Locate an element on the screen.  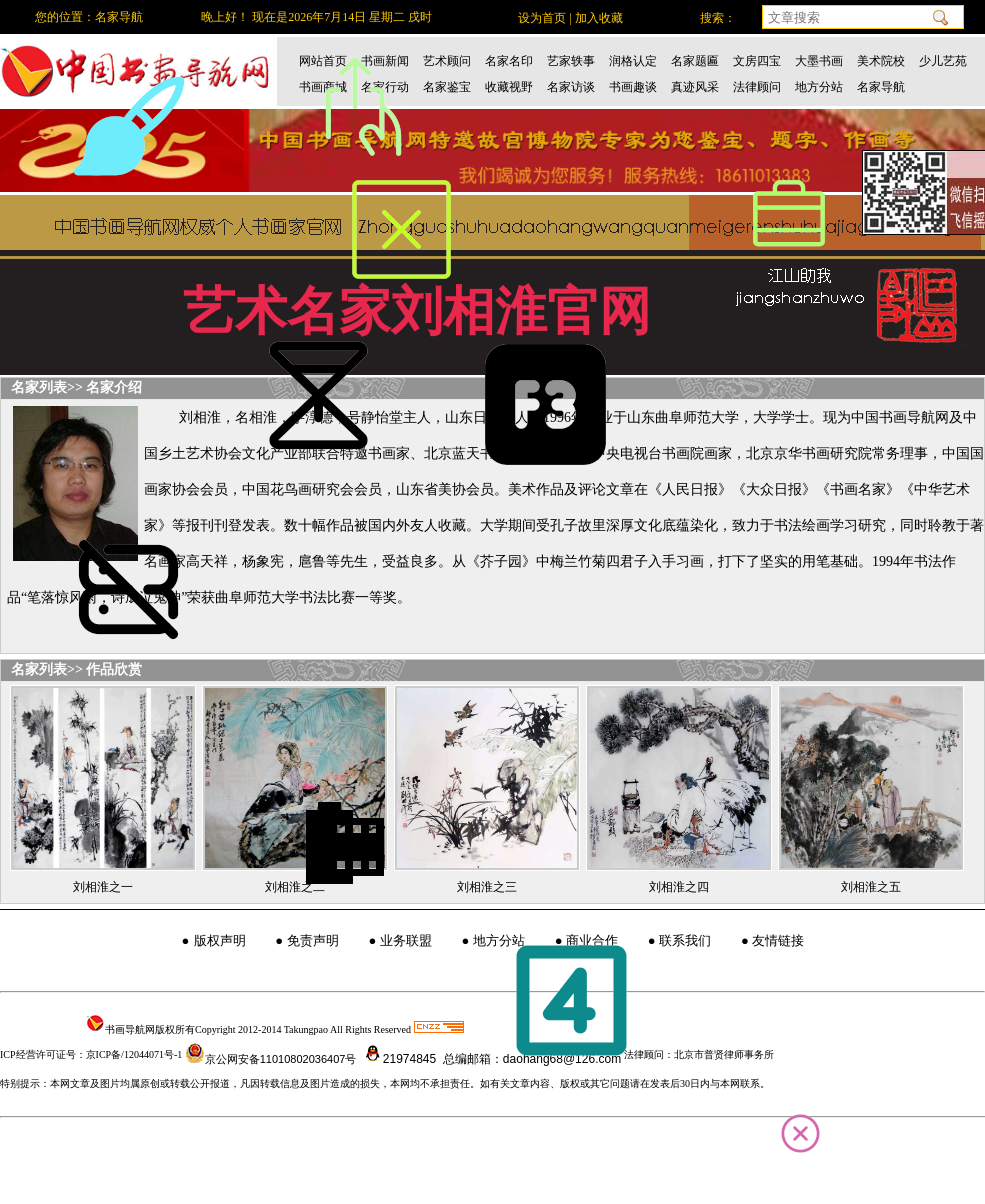
server is offline or unavailable is located at coordinates (128, 589).